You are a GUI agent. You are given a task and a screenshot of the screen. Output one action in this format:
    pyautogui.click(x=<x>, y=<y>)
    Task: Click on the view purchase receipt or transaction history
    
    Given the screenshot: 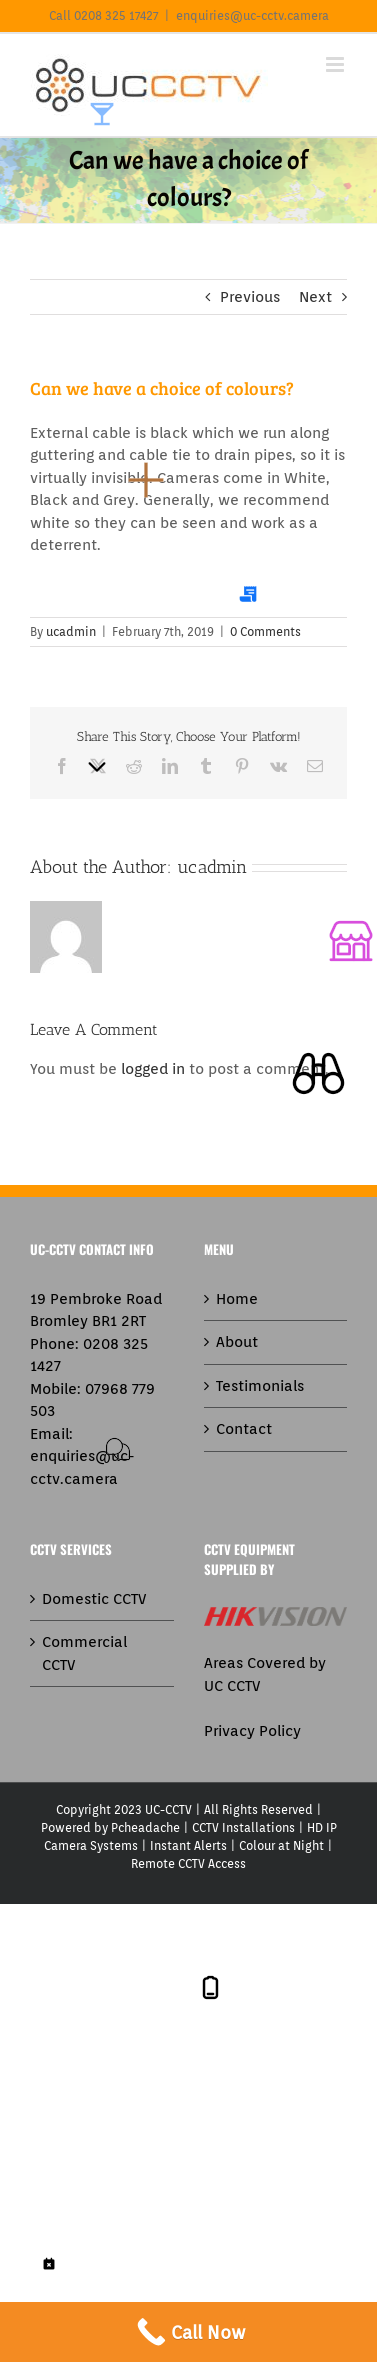 What is the action you would take?
    pyautogui.click(x=248, y=594)
    